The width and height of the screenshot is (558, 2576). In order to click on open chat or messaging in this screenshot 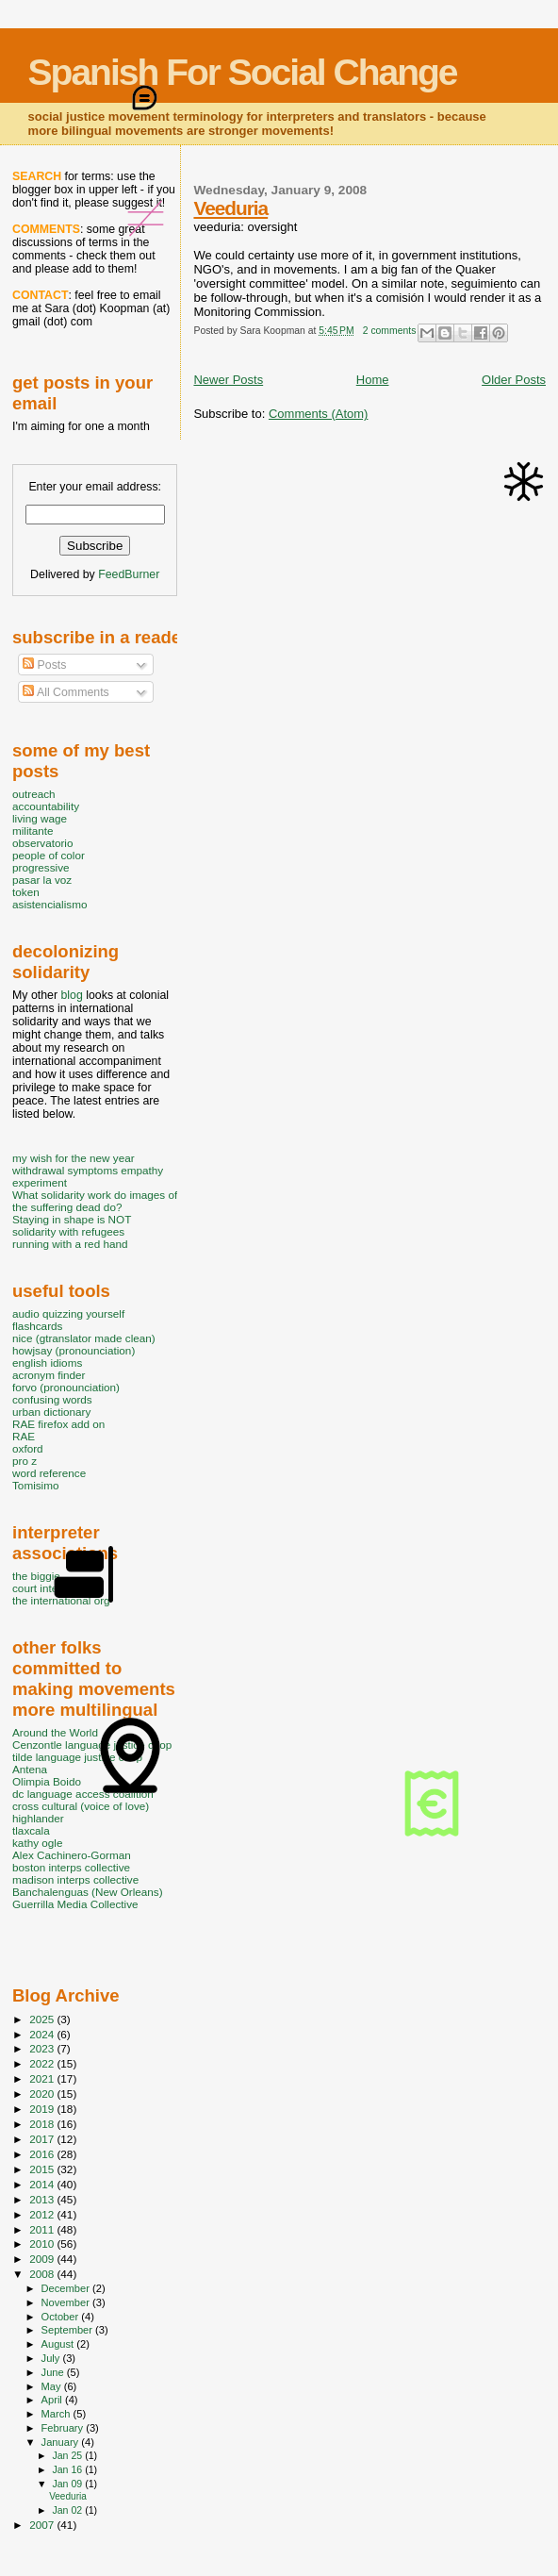, I will do `click(144, 98)`.